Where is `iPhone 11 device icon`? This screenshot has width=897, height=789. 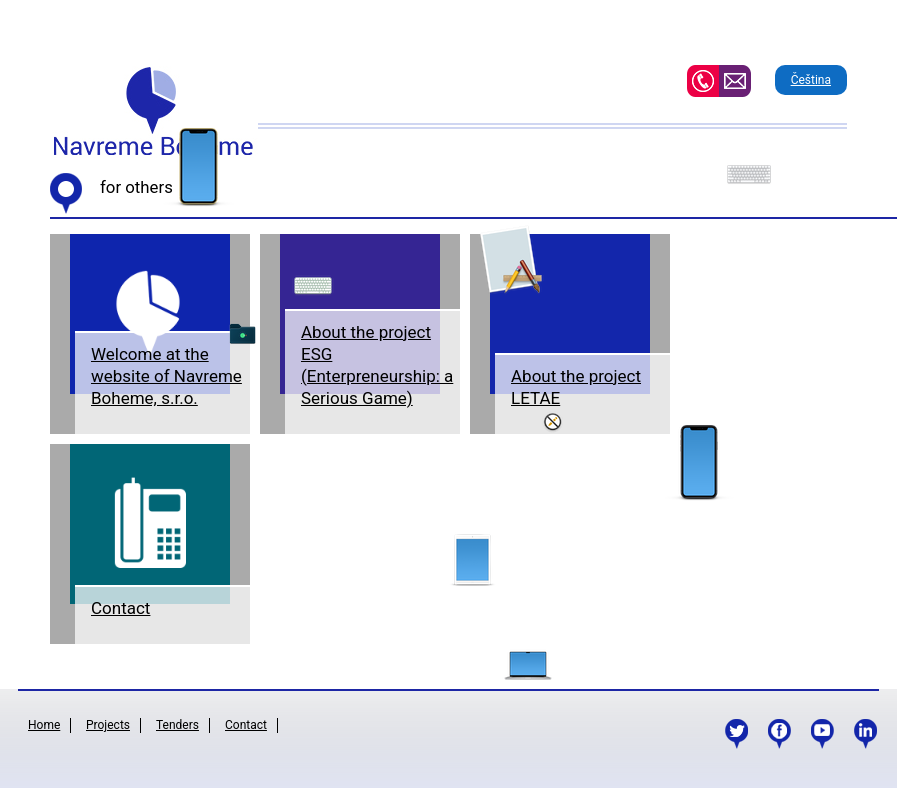 iPhone 11 device icon is located at coordinates (699, 463).